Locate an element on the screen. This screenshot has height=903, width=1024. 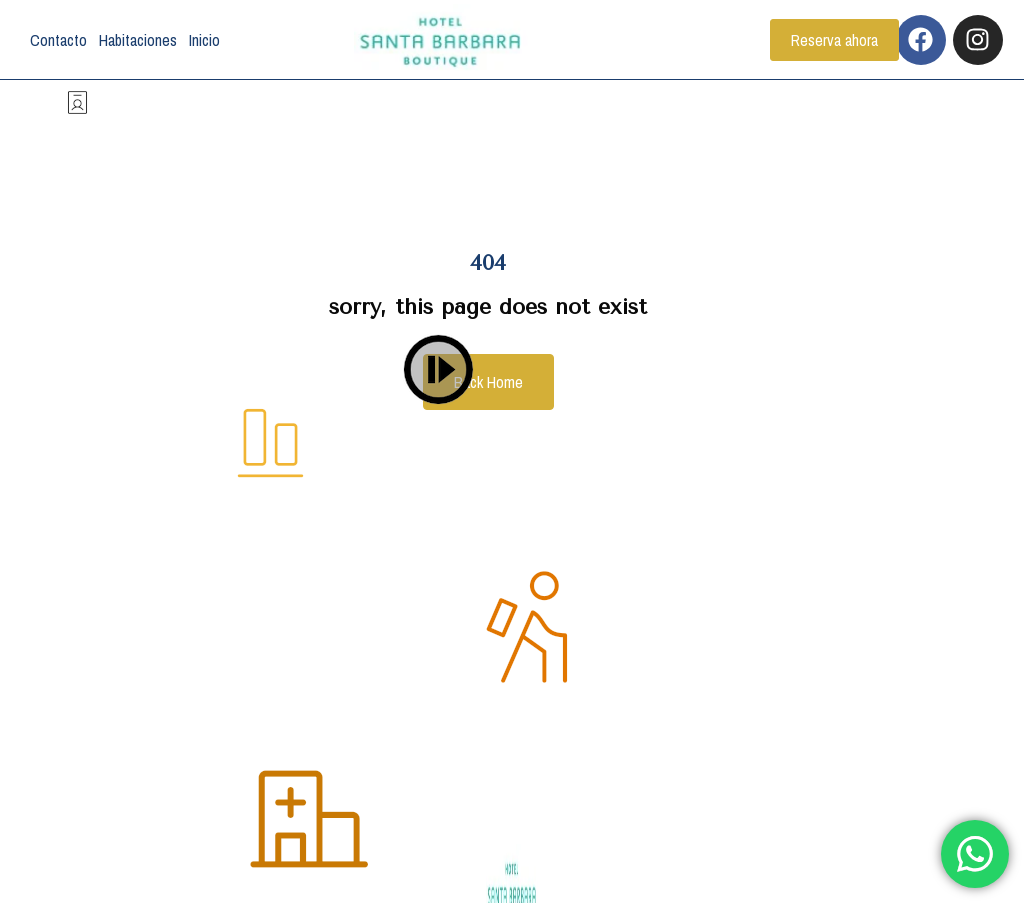
view your profile or identification details is located at coordinates (77, 102).